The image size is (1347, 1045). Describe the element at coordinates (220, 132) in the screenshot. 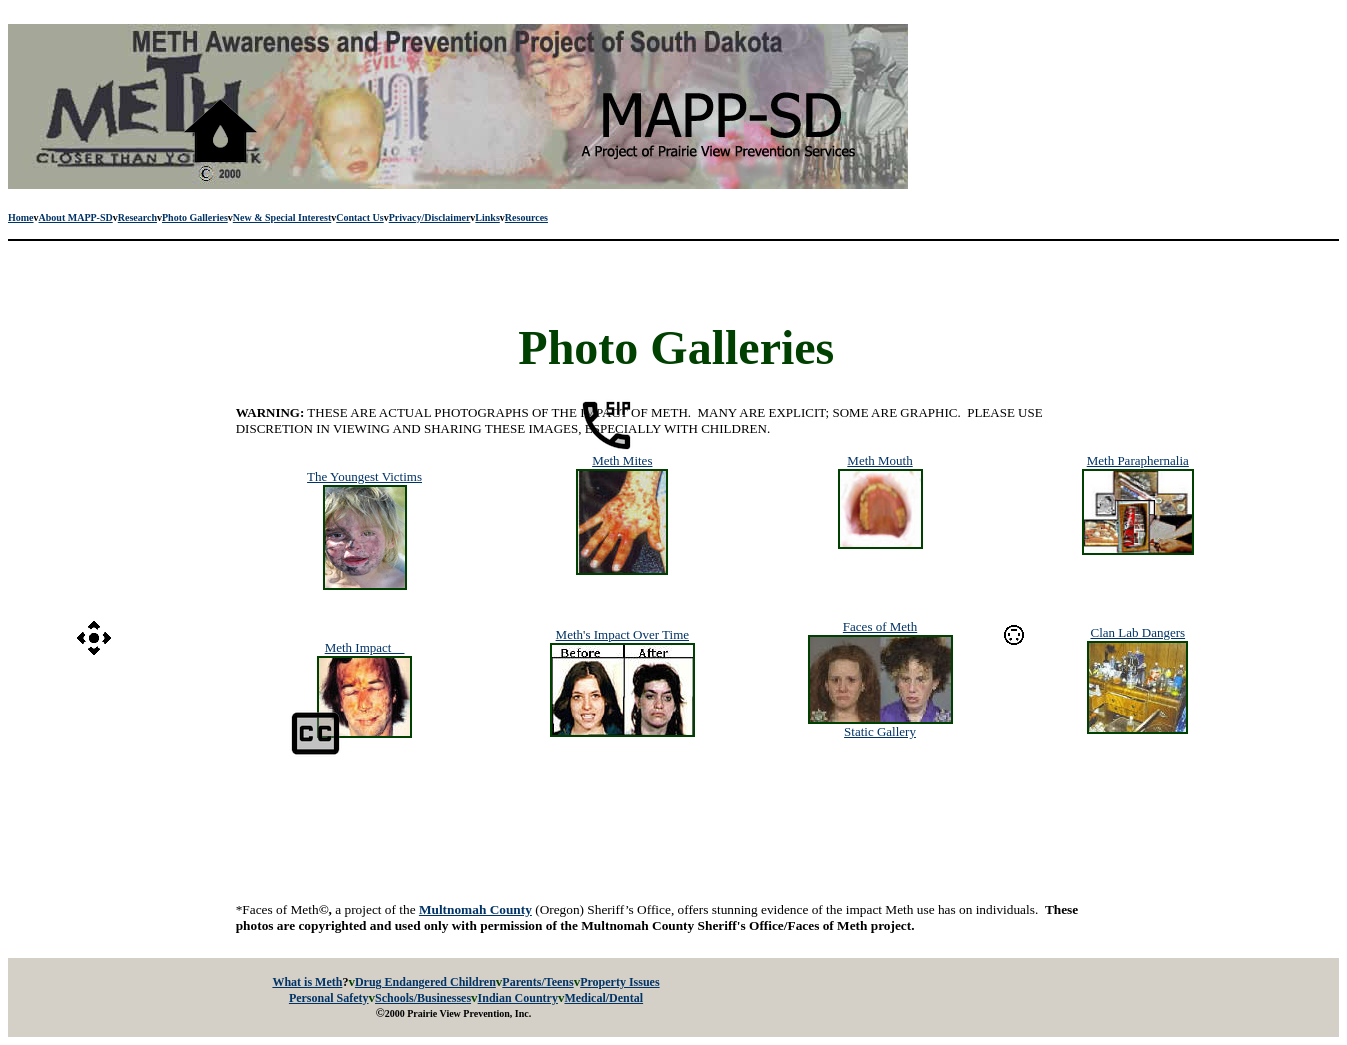

I see `report water damage to a property` at that location.